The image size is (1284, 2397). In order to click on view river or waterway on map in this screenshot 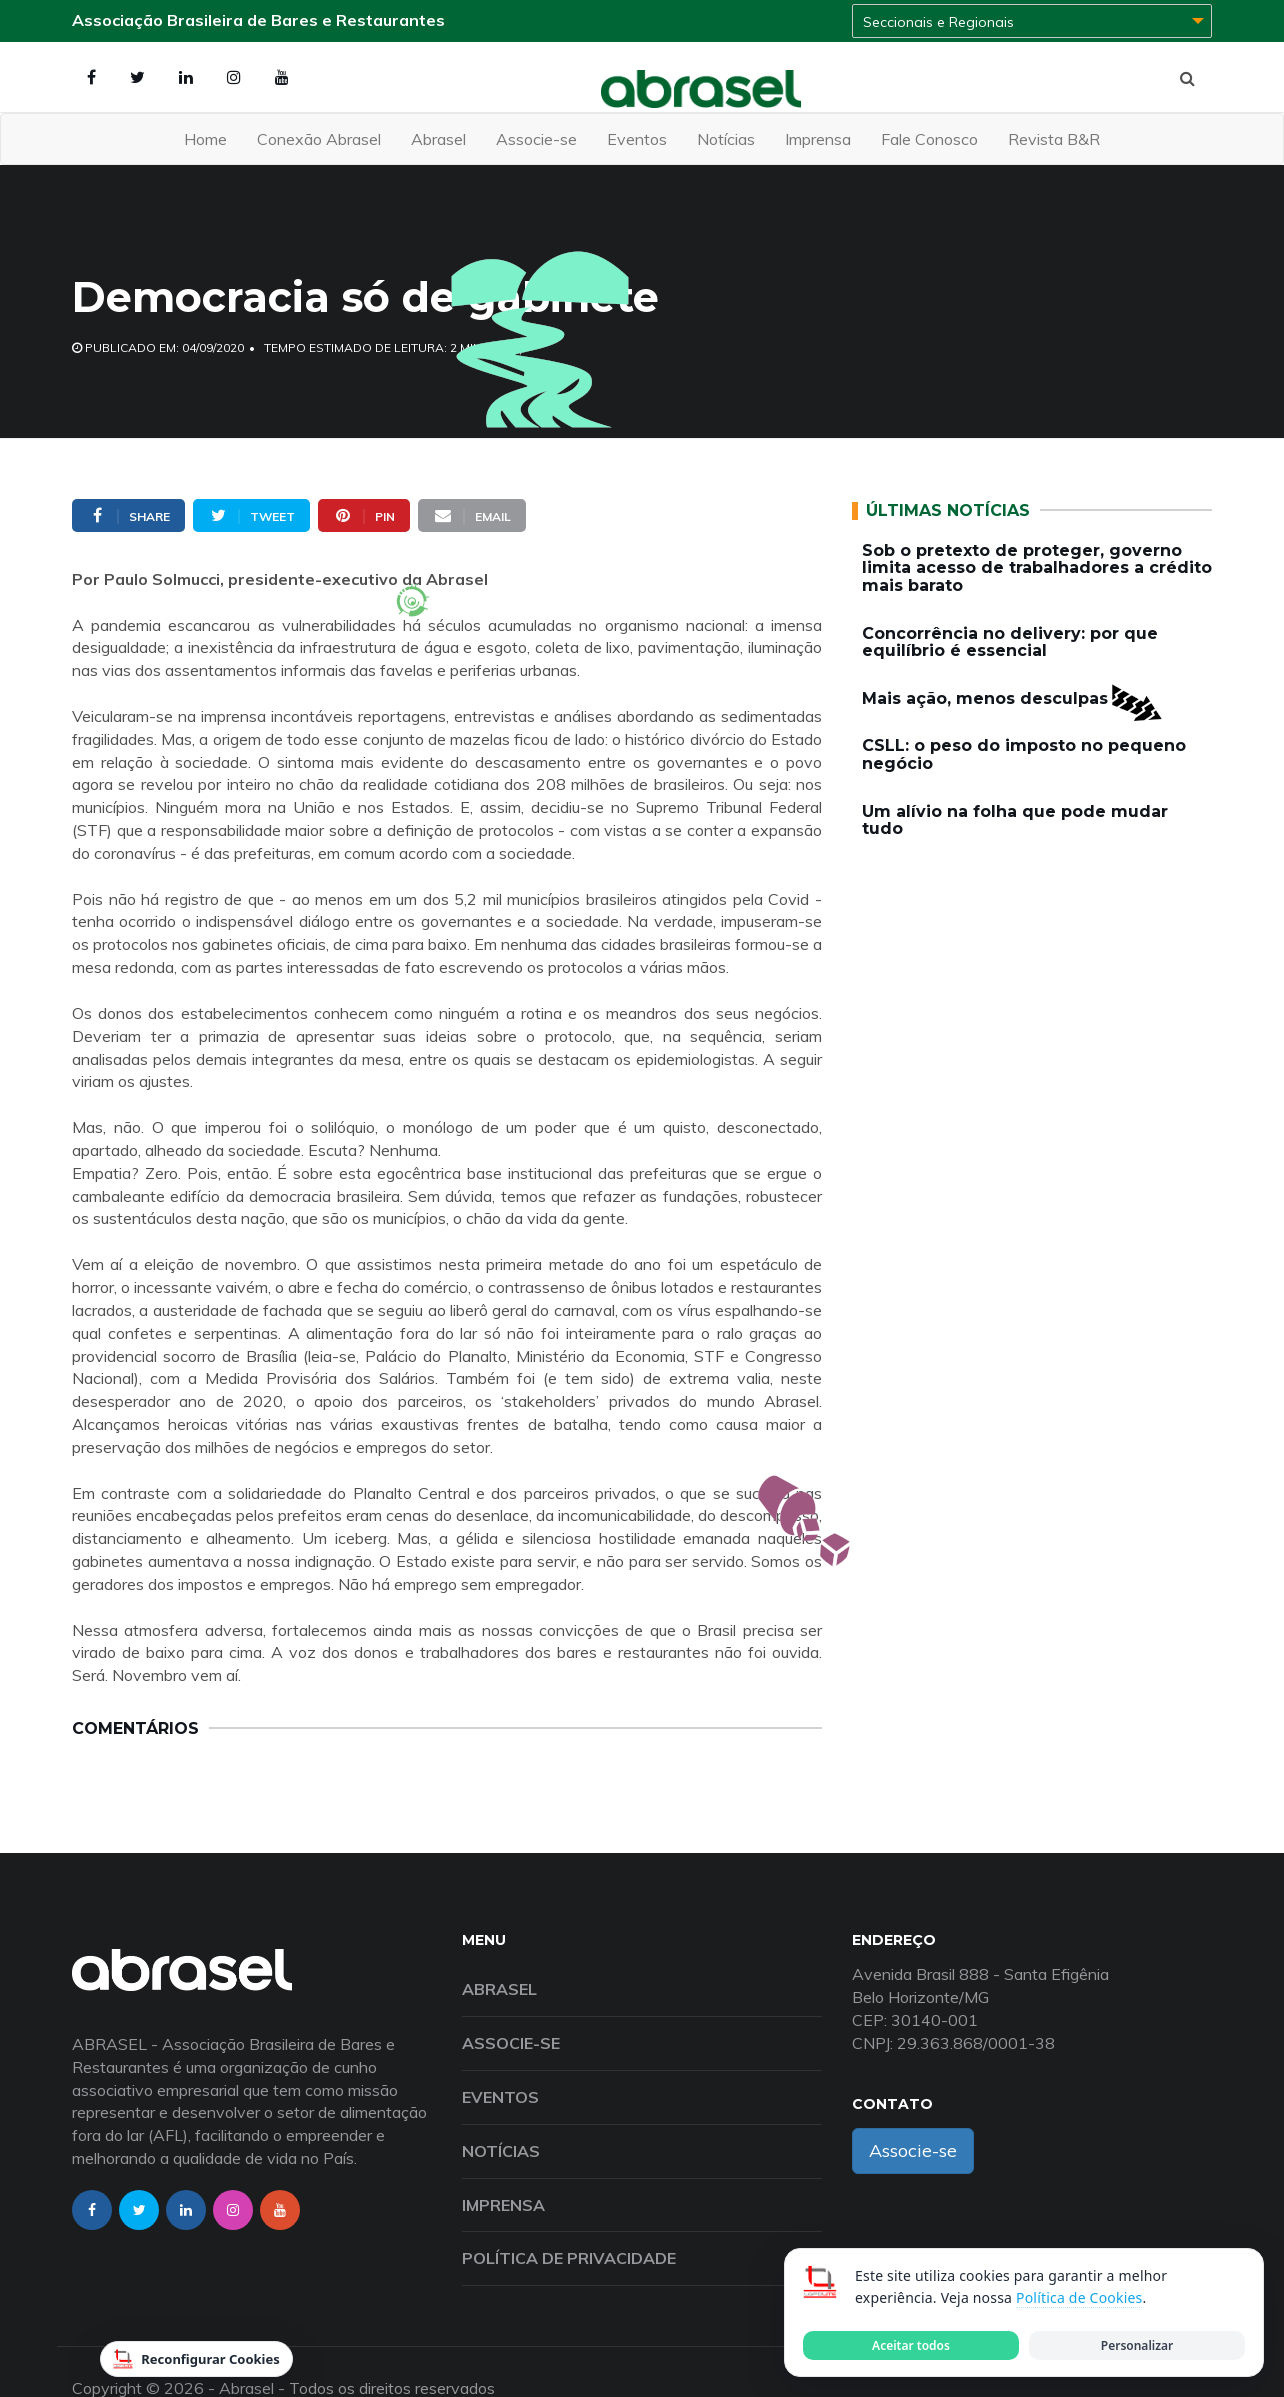, I will do `click(540, 339)`.